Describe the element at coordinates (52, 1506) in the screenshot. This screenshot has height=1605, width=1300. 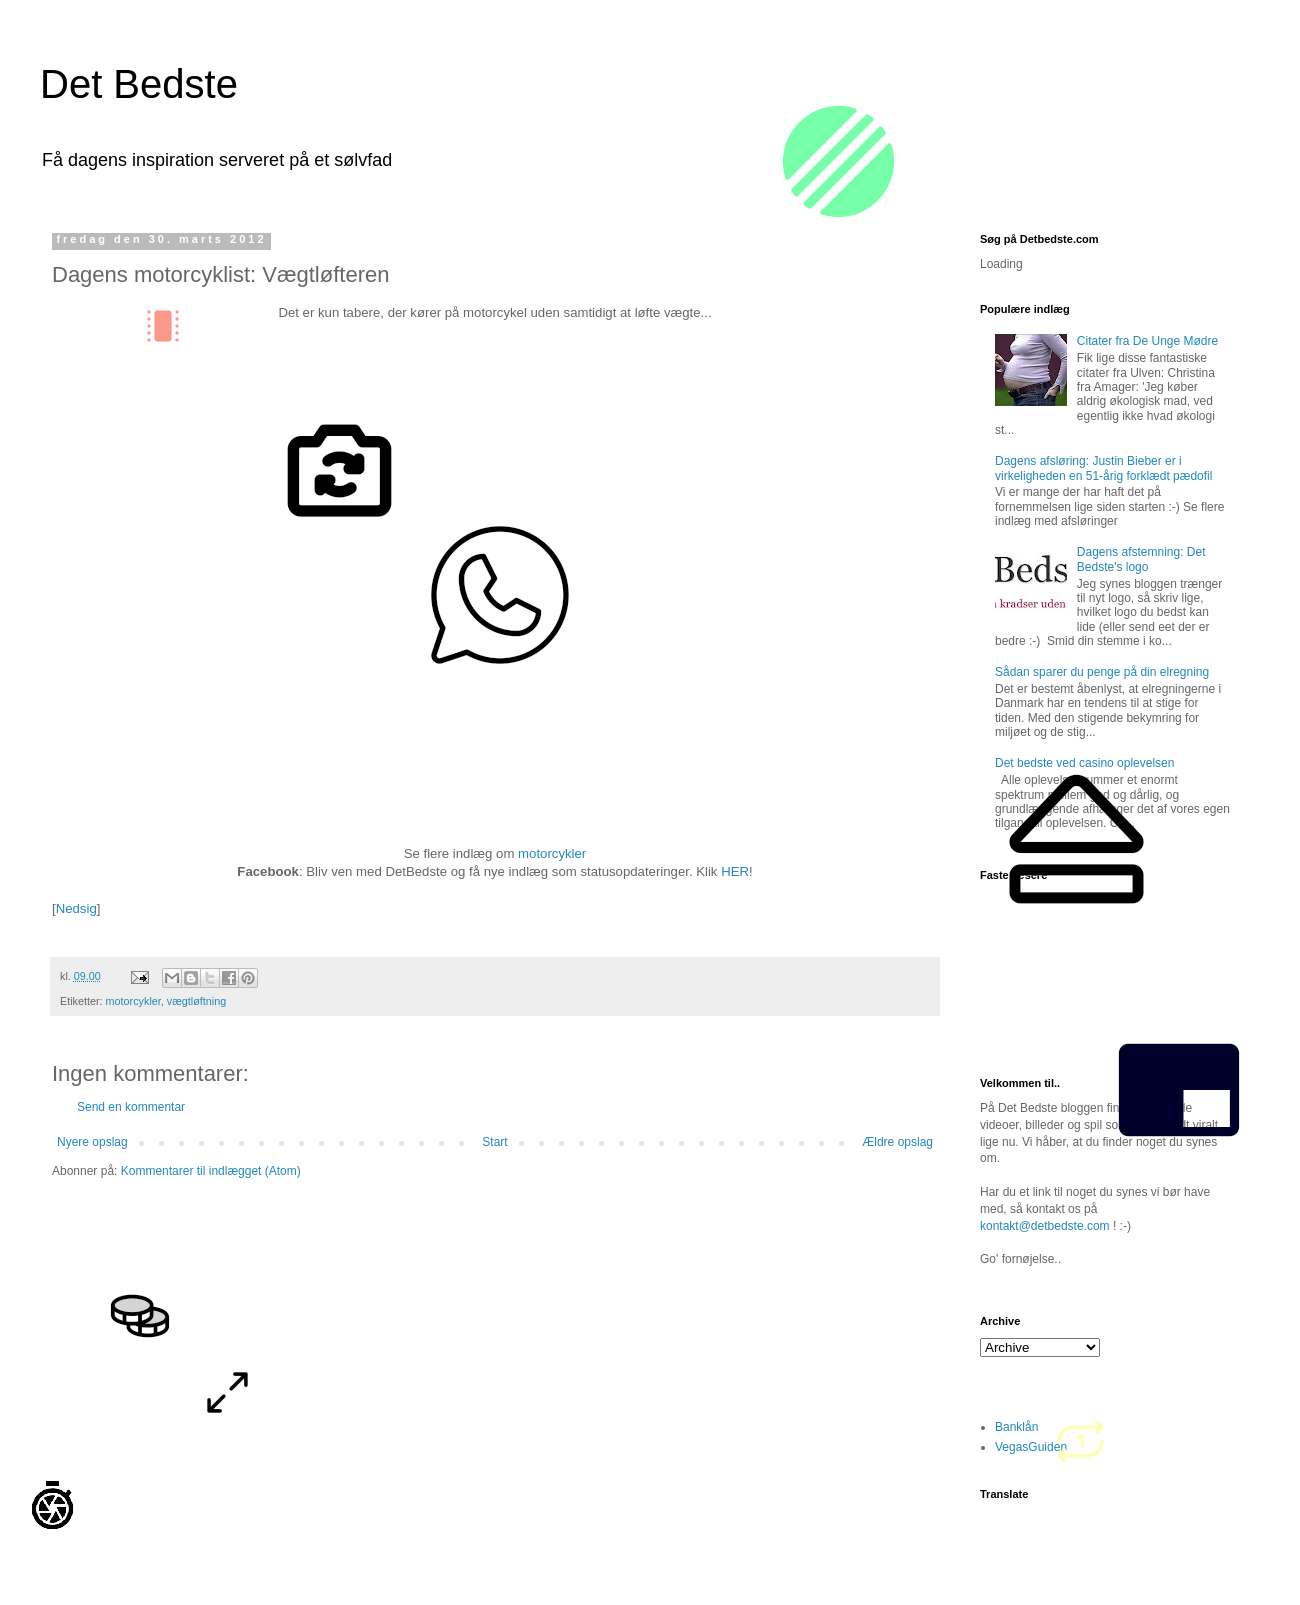
I see `adjust camera shutter speed settings` at that location.